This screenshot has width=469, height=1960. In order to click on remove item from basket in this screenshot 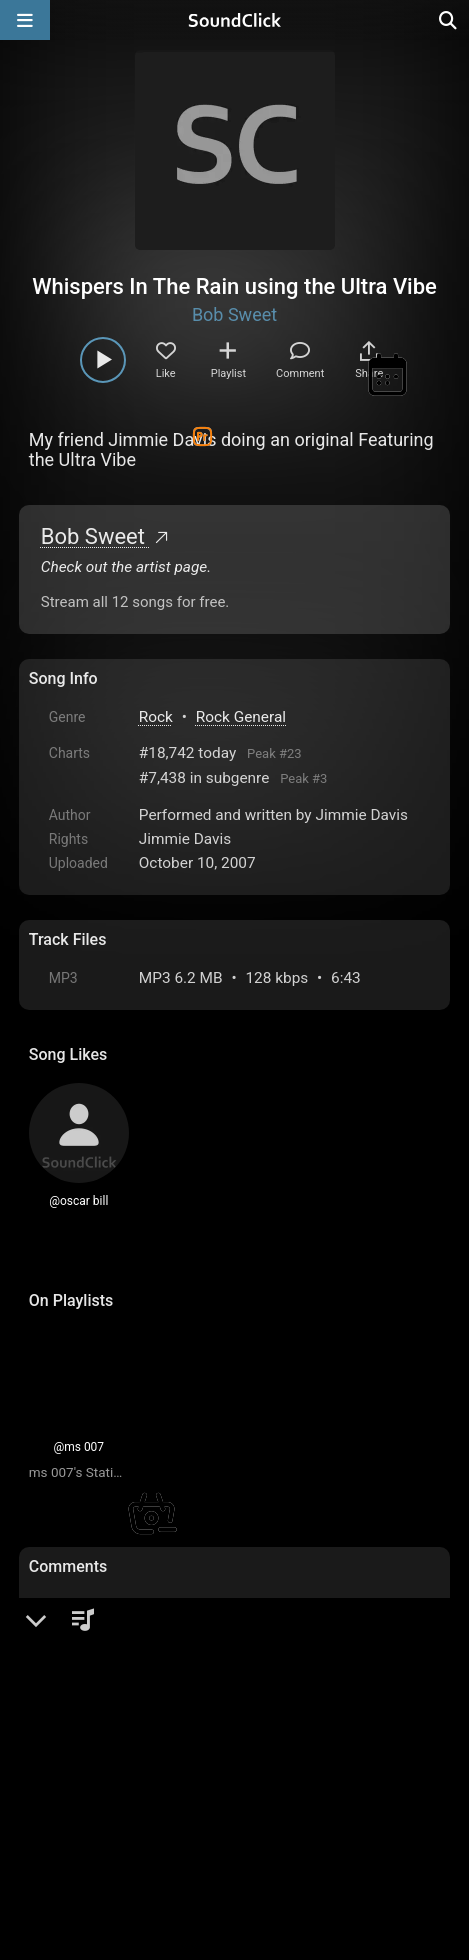, I will do `click(151, 1513)`.